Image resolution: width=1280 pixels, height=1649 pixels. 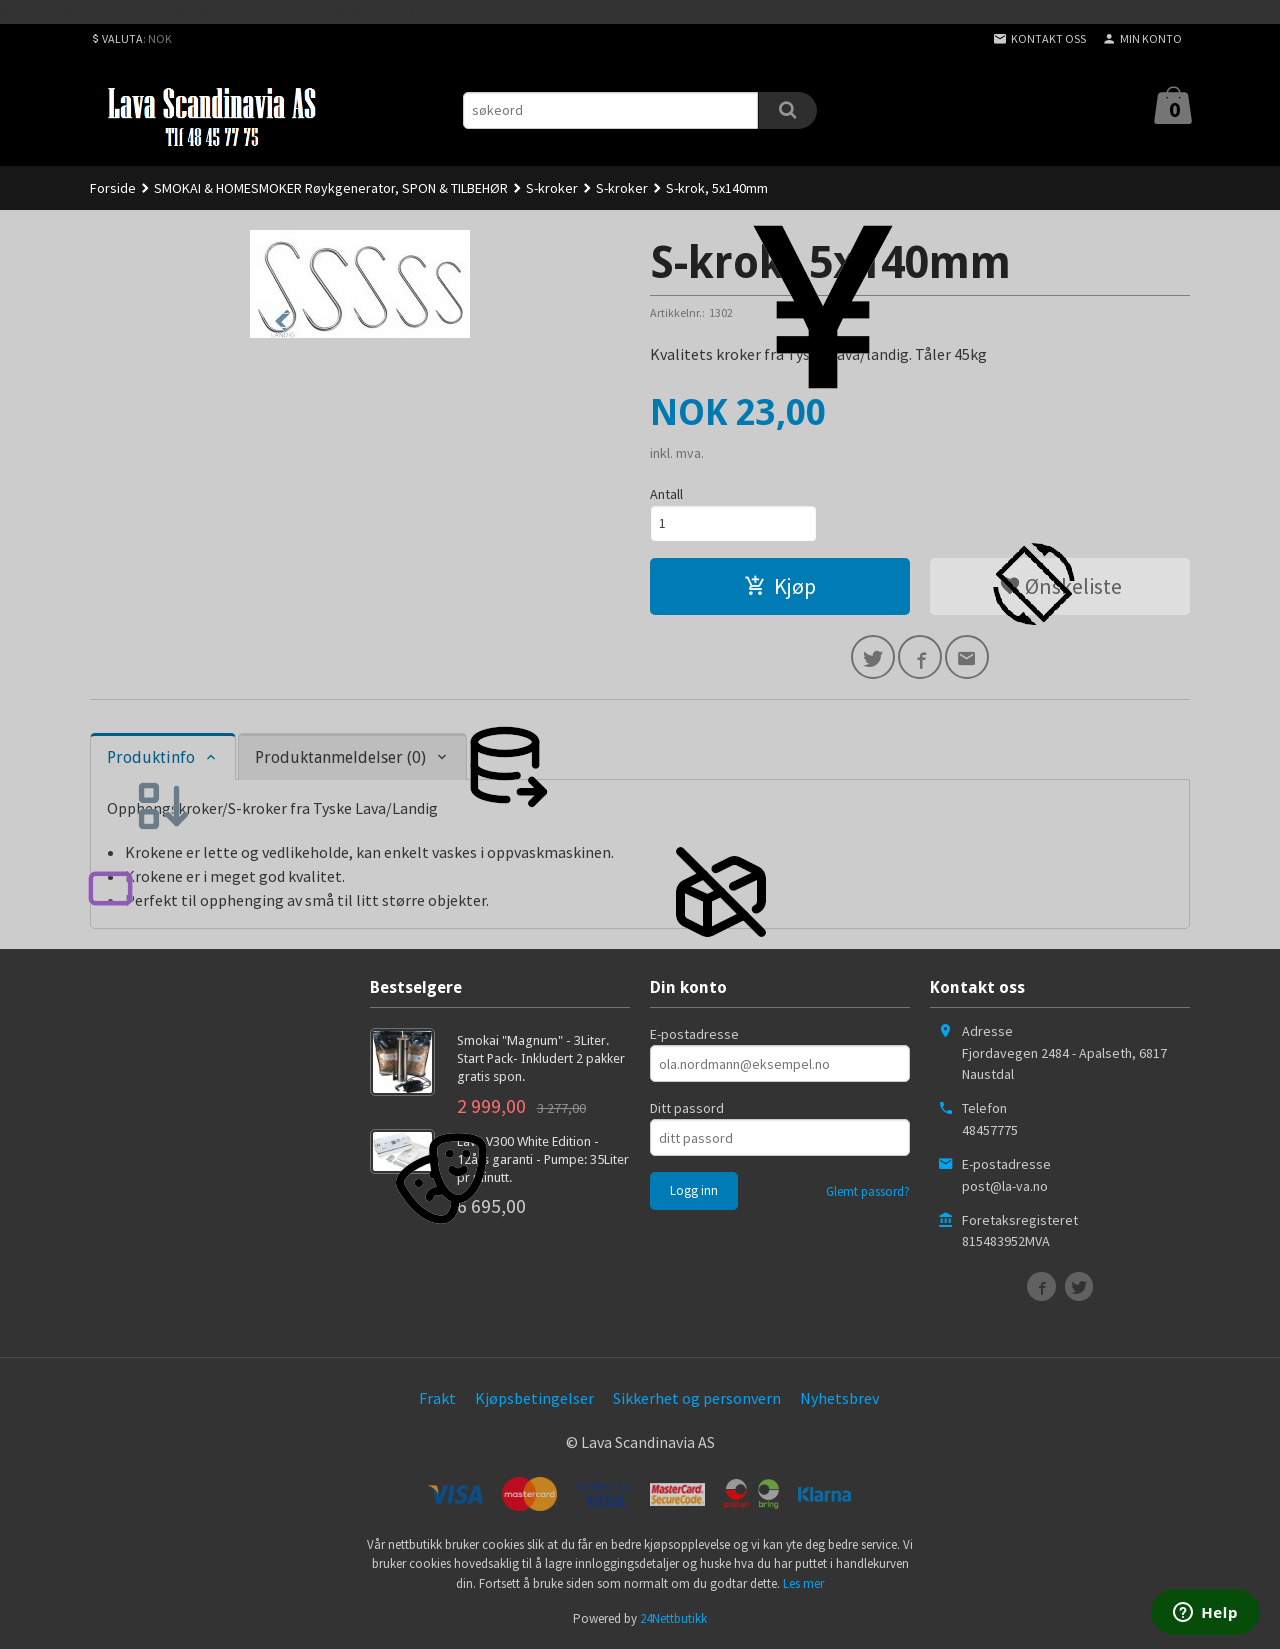 I want to click on disable 3D view mode, so click(x=721, y=892).